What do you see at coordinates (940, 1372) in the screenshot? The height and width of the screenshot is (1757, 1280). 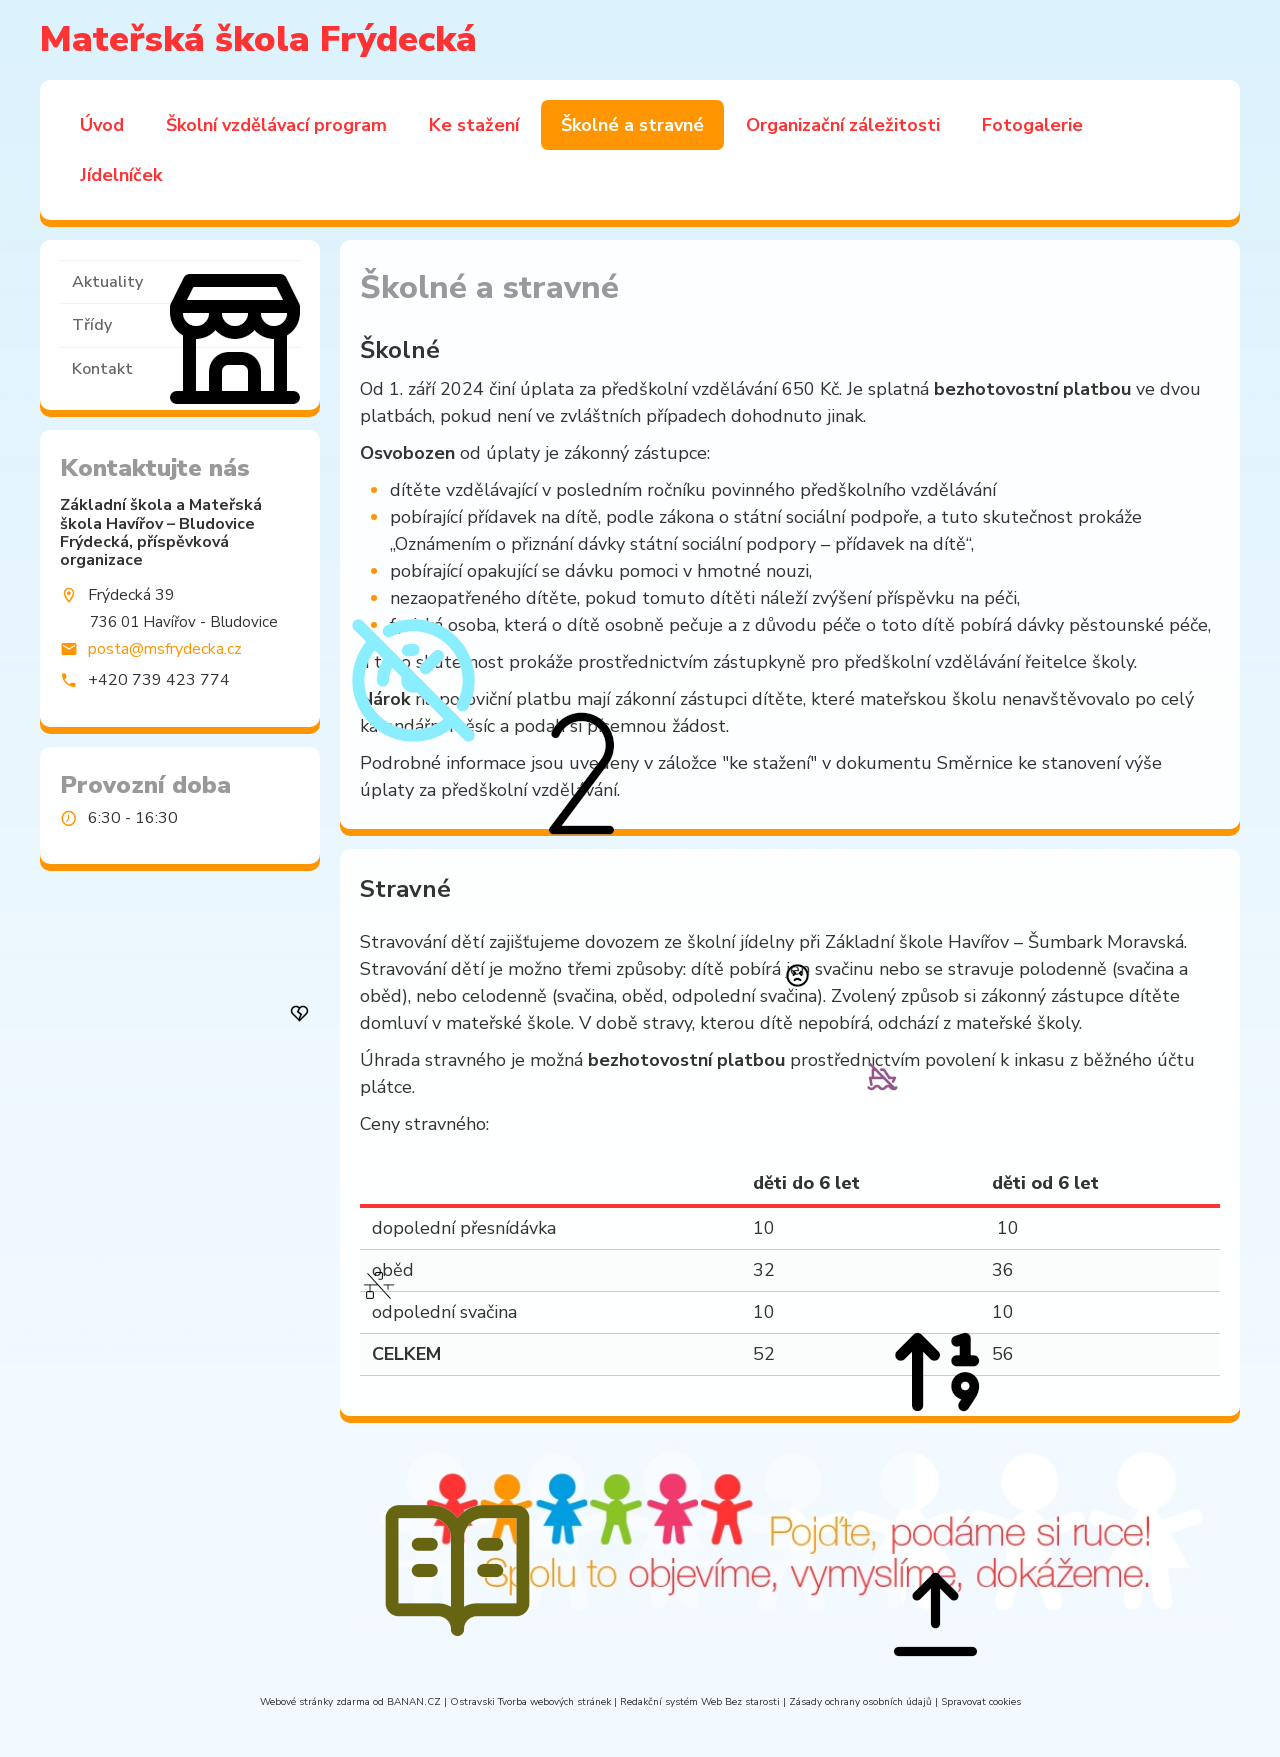 I see `sort numbers in ascending order` at bounding box center [940, 1372].